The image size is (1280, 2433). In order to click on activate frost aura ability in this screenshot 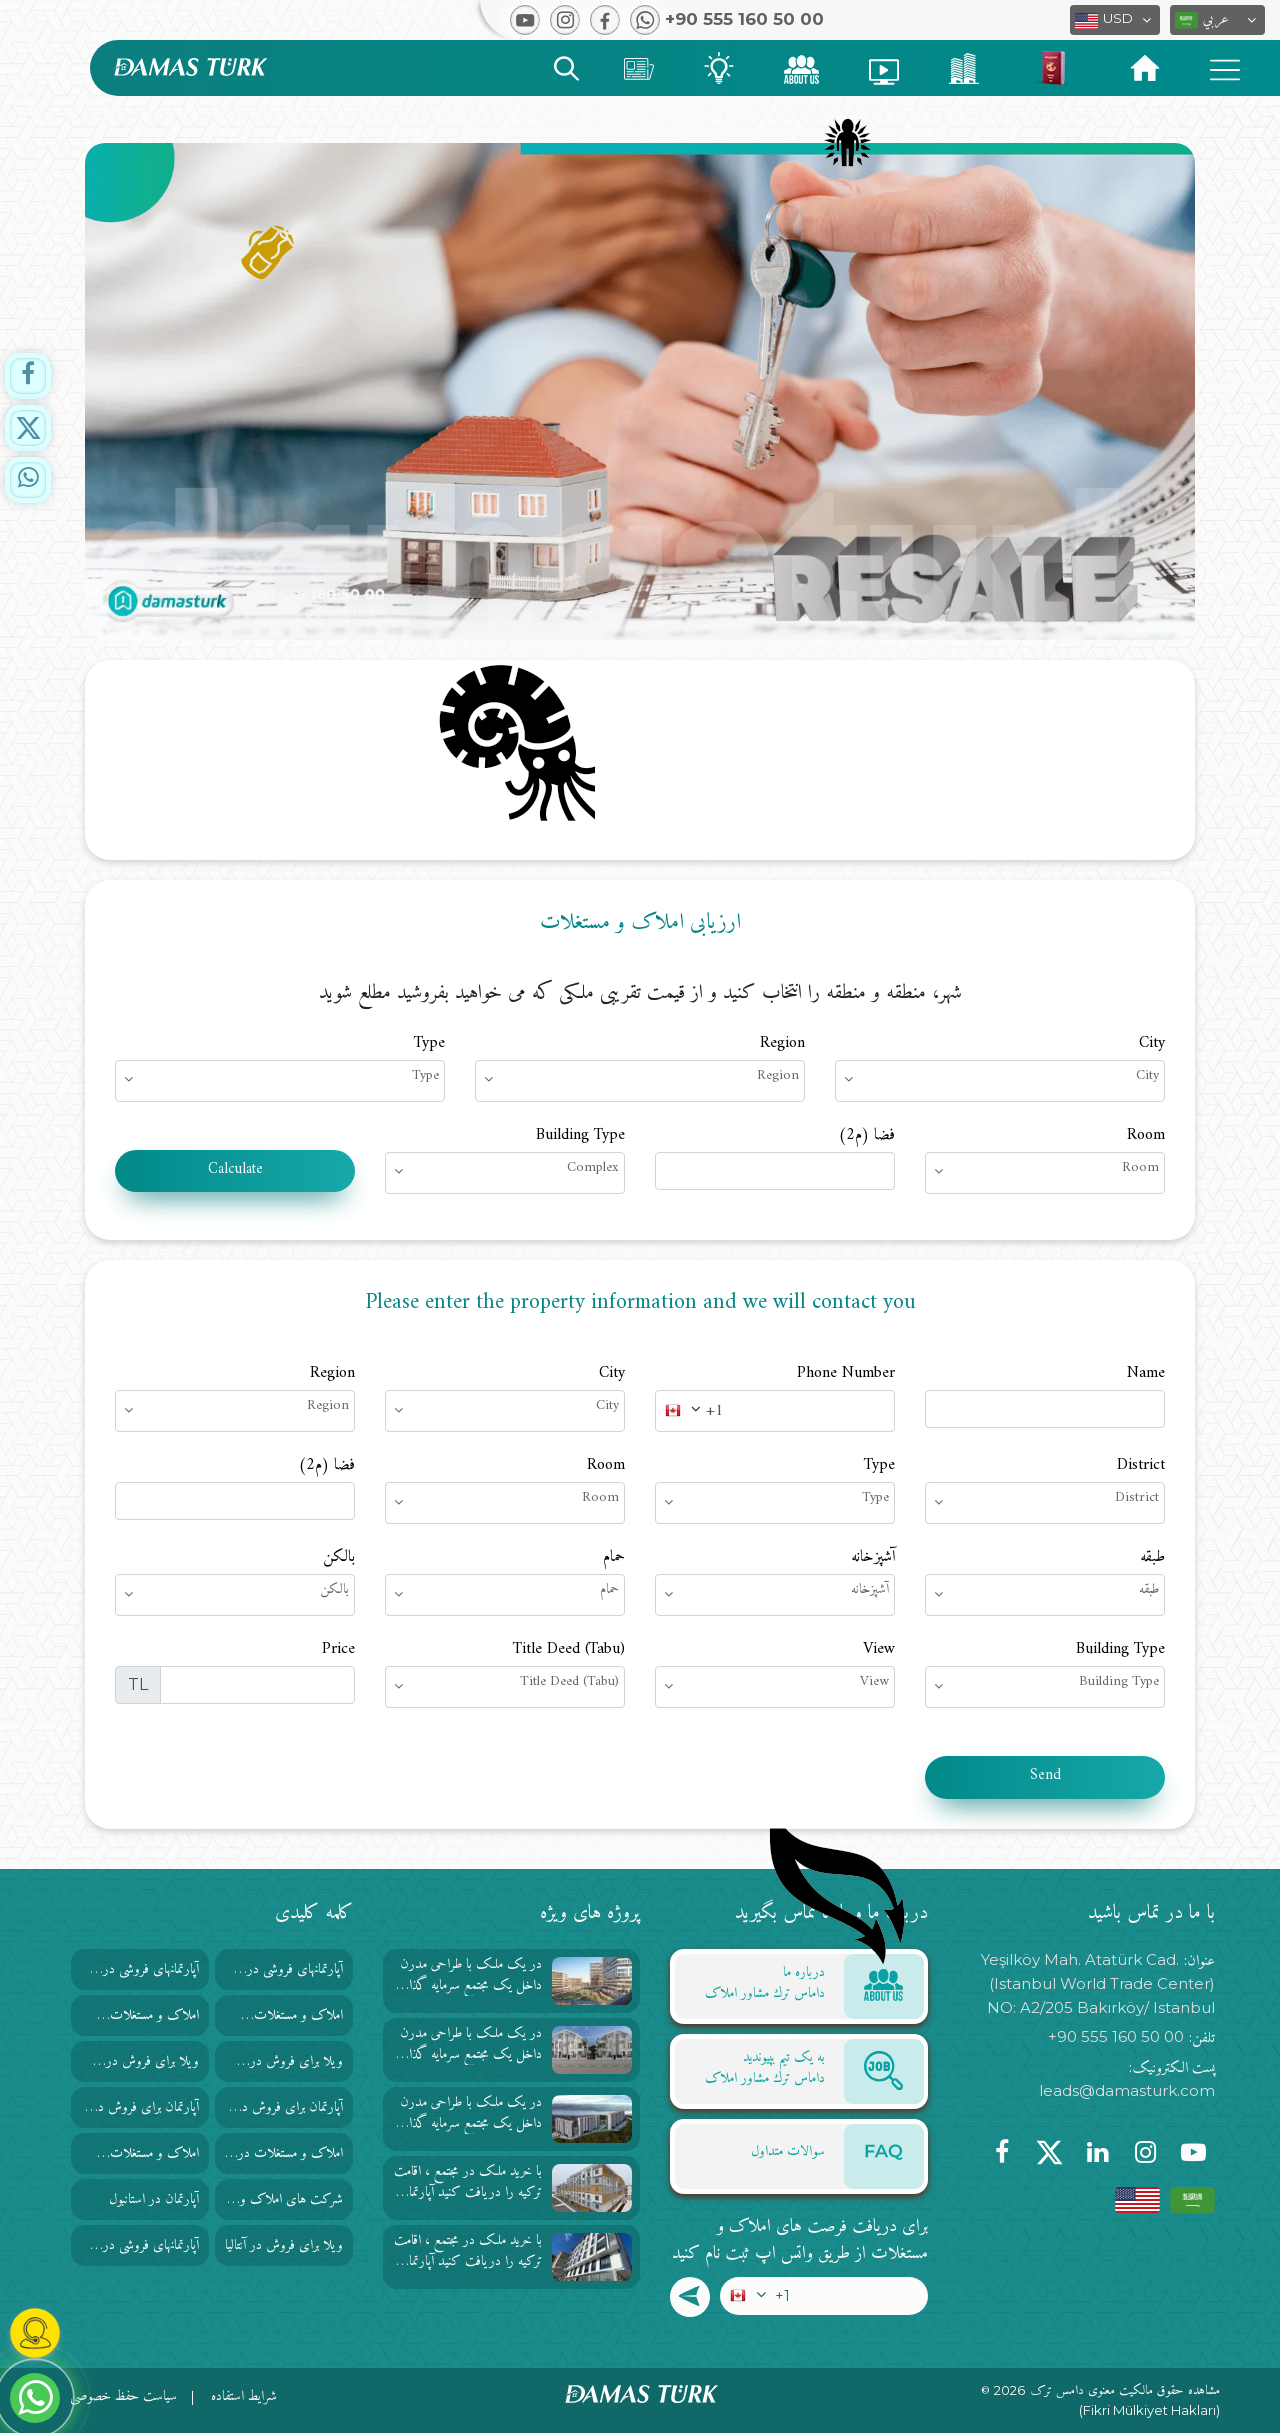, I will do `click(847, 142)`.